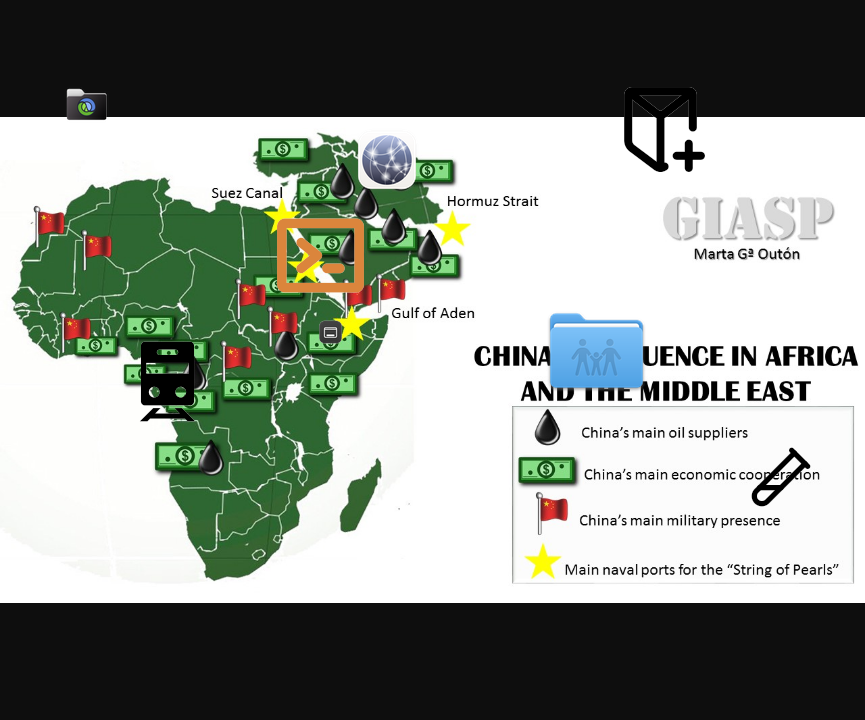 The height and width of the screenshot is (720, 865). Describe the element at coordinates (596, 350) in the screenshot. I see `open the family shared folder` at that location.